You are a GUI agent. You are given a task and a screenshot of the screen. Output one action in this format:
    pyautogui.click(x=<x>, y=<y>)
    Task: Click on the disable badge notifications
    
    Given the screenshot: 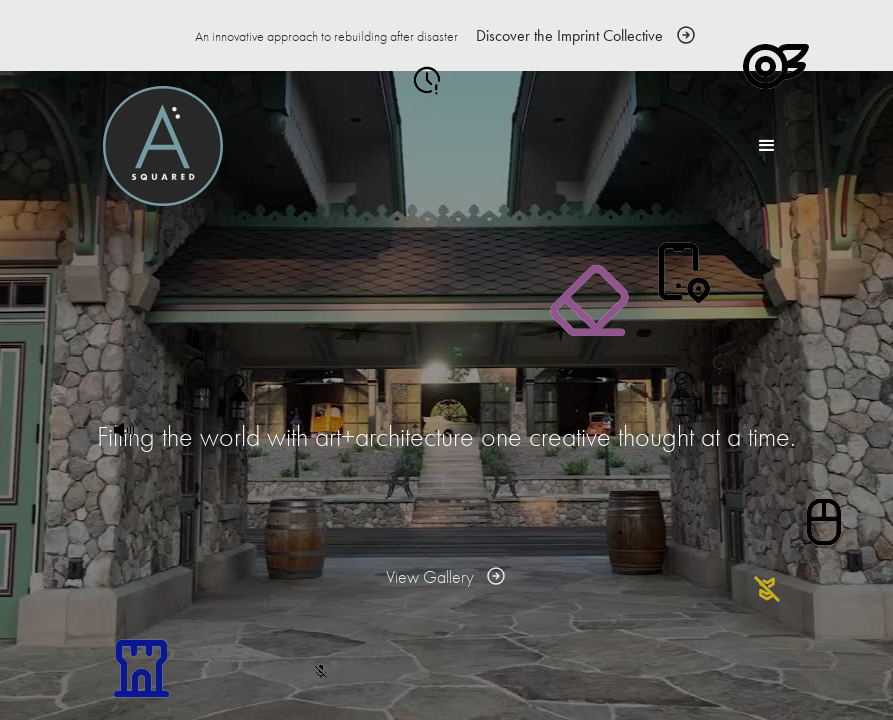 What is the action you would take?
    pyautogui.click(x=767, y=589)
    